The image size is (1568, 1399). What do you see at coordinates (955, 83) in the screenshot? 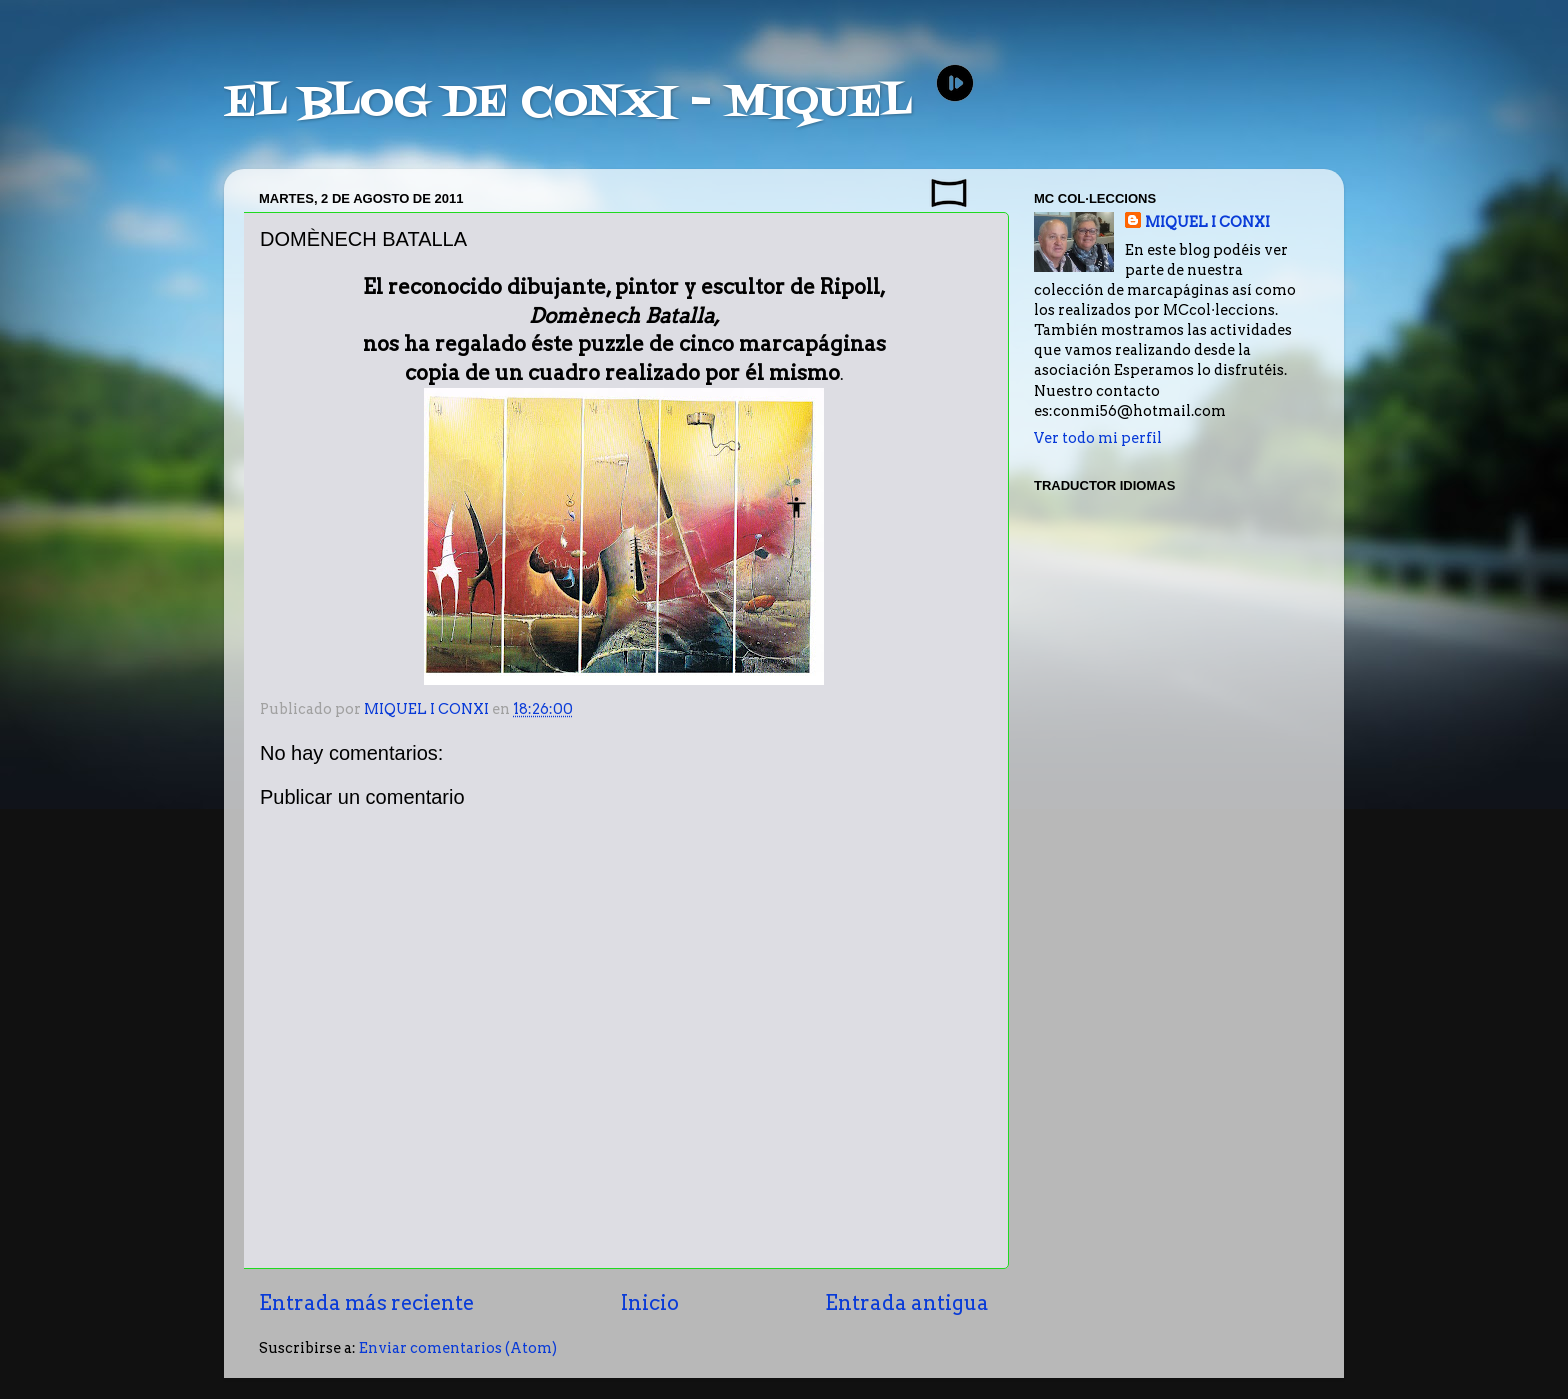
I see `play next item in queue` at bounding box center [955, 83].